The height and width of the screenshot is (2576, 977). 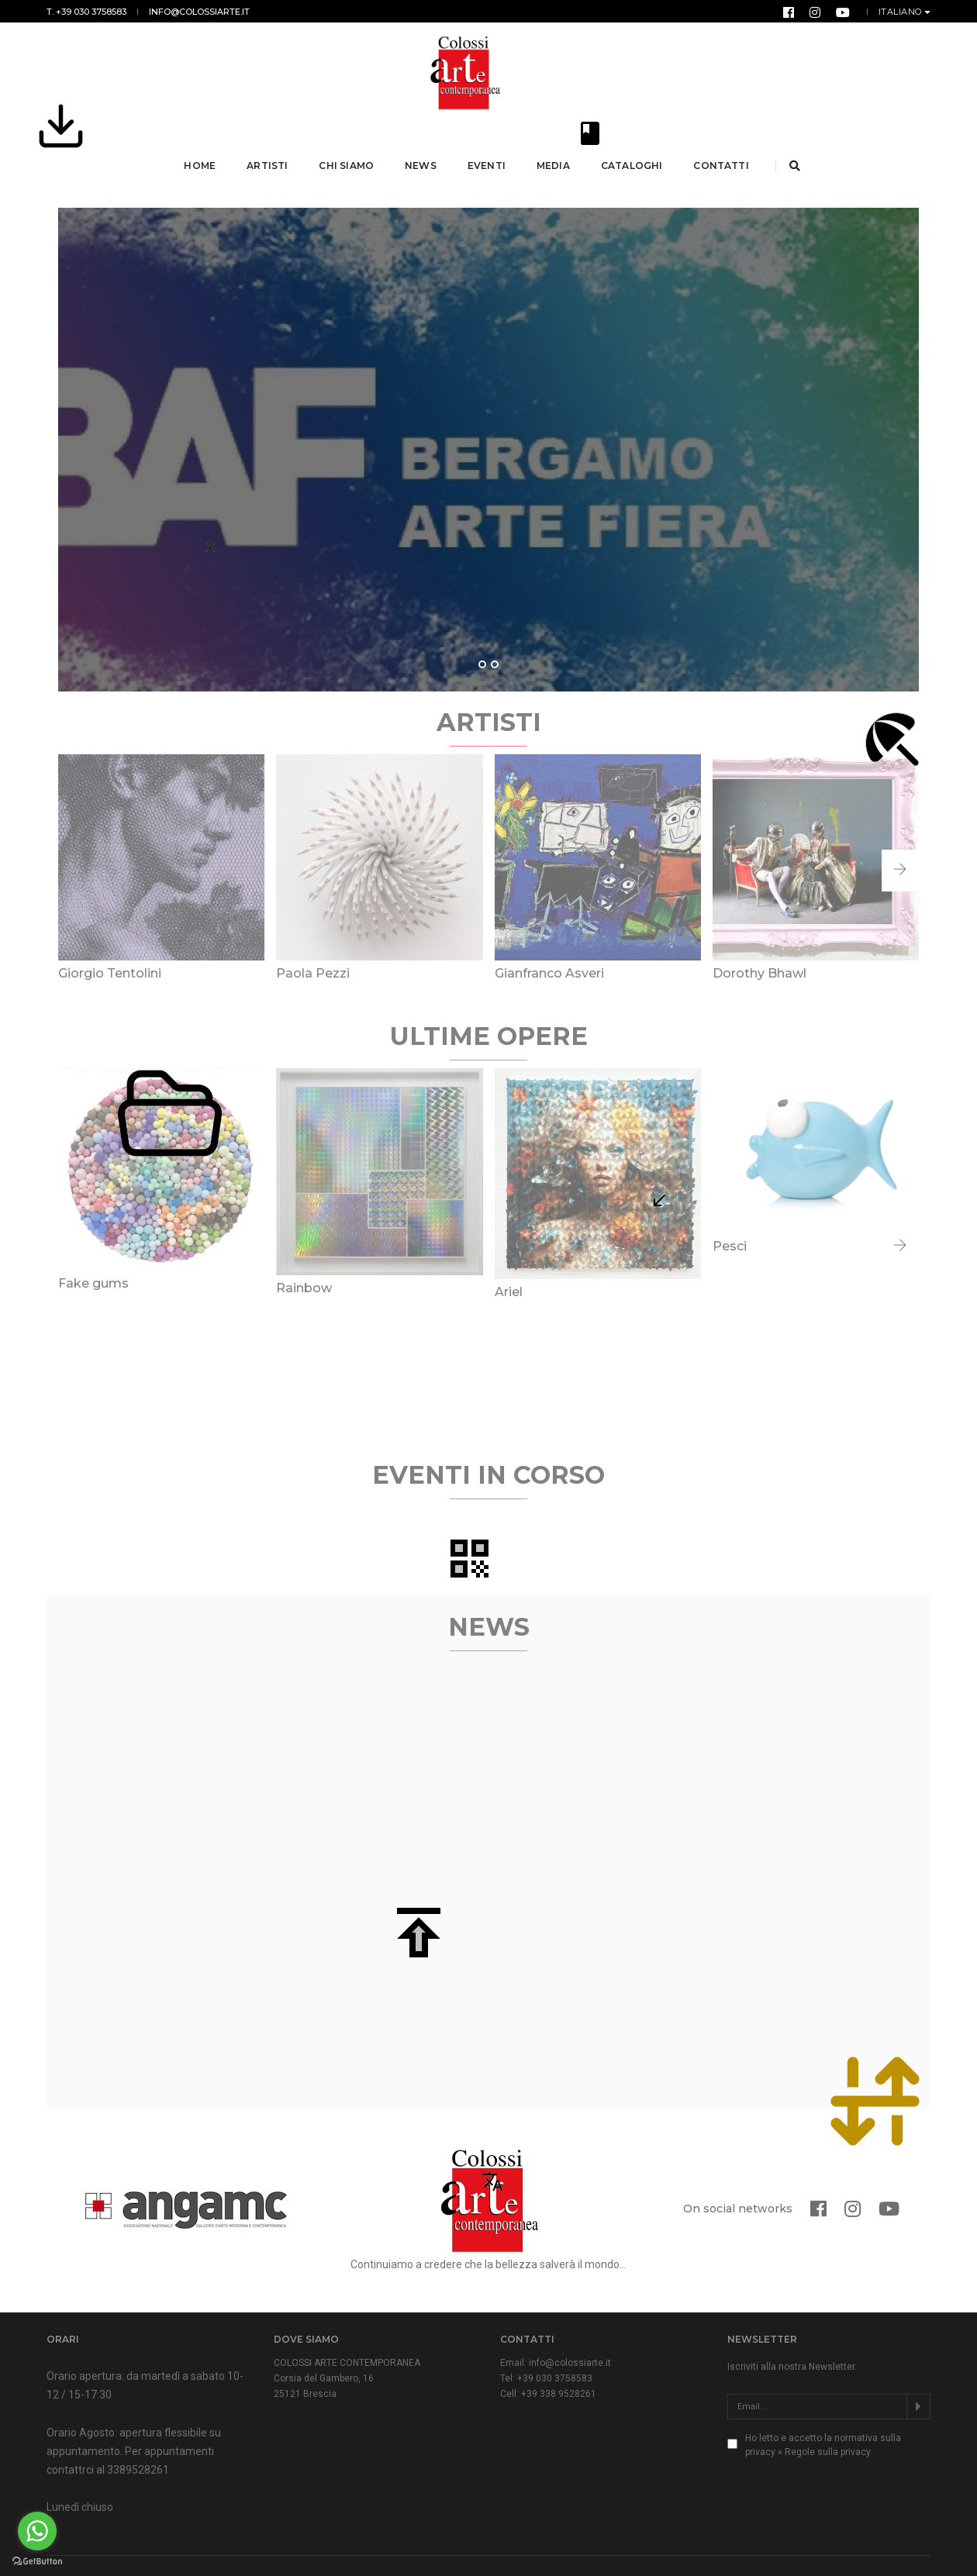 I want to click on access beach or vacation-related features, so click(x=892, y=740).